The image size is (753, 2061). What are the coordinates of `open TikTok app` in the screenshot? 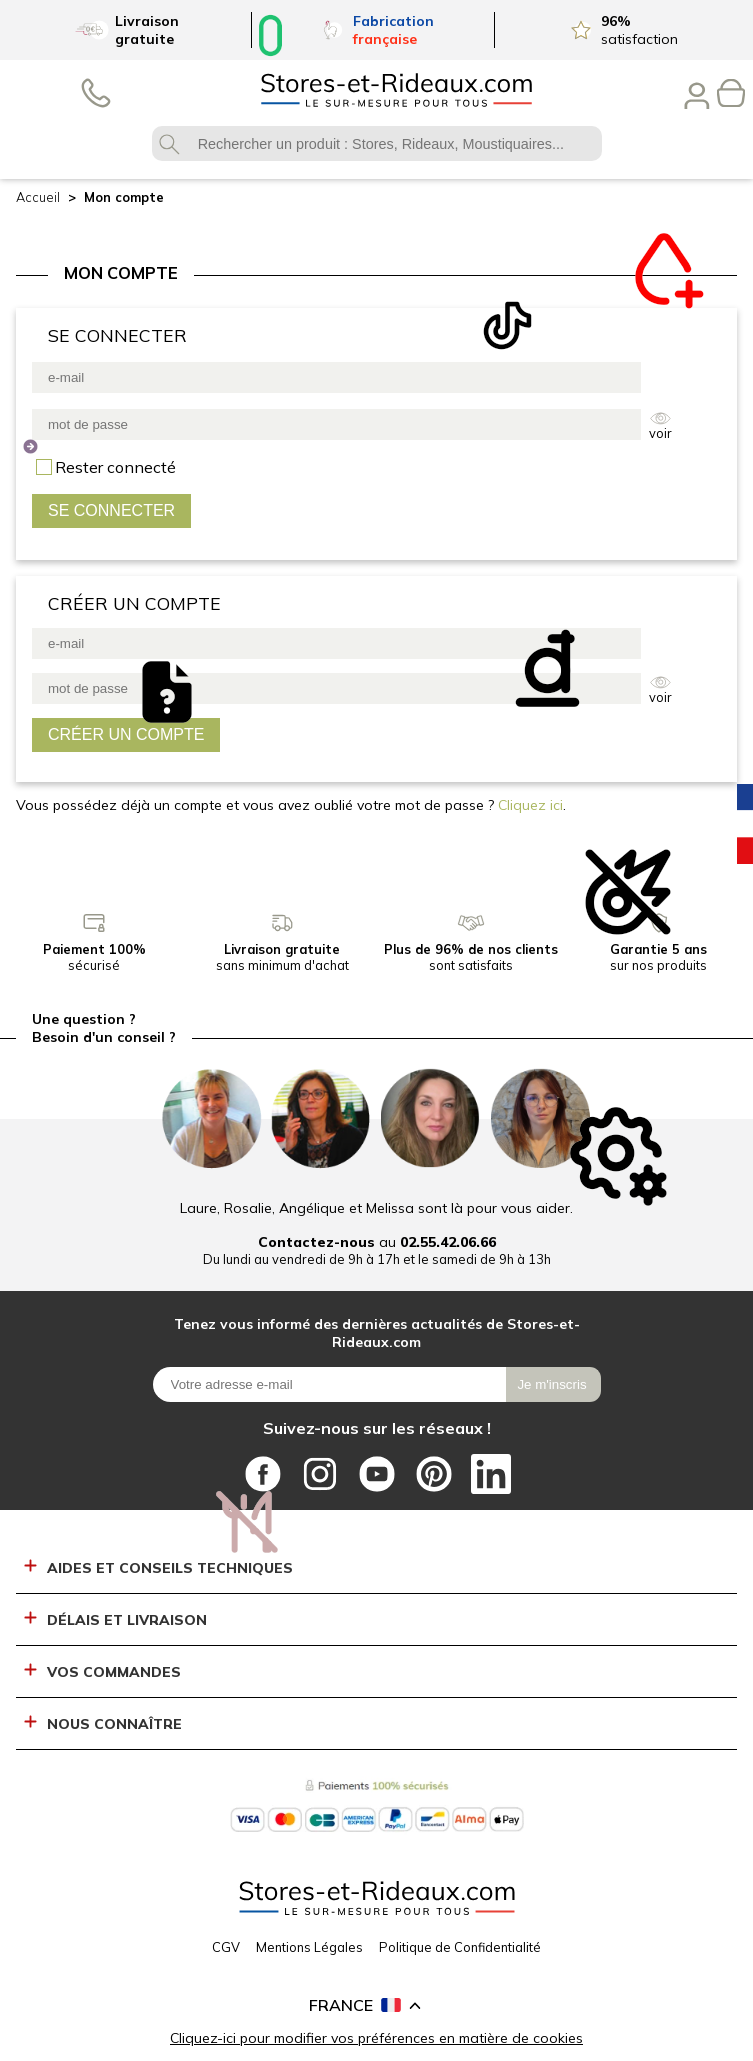 It's located at (507, 325).